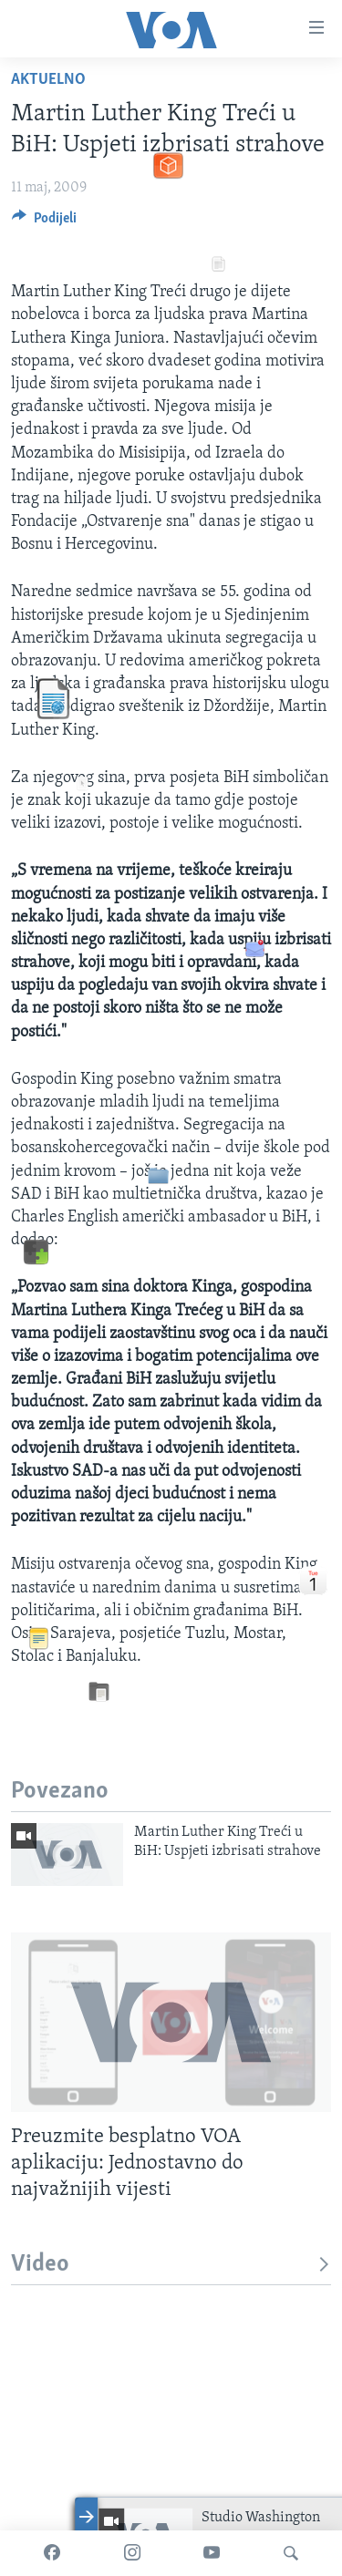 This screenshot has width=342, height=2576. I want to click on access notes or text annotations in the organizer, so click(158, 1176).